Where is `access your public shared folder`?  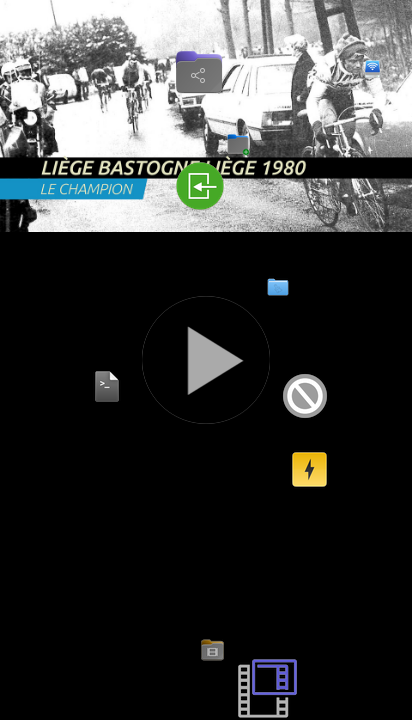 access your public shared folder is located at coordinates (199, 72).